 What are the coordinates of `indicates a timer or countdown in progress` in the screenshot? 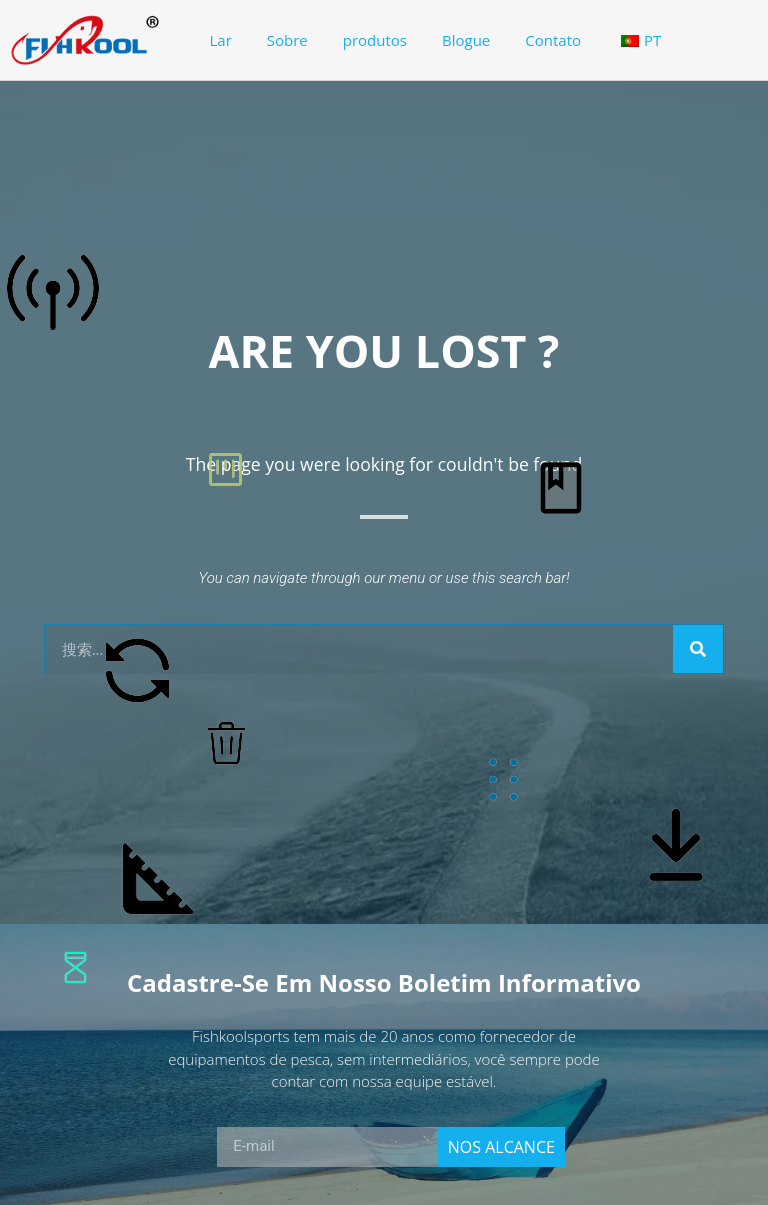 It's located at (75, 967).